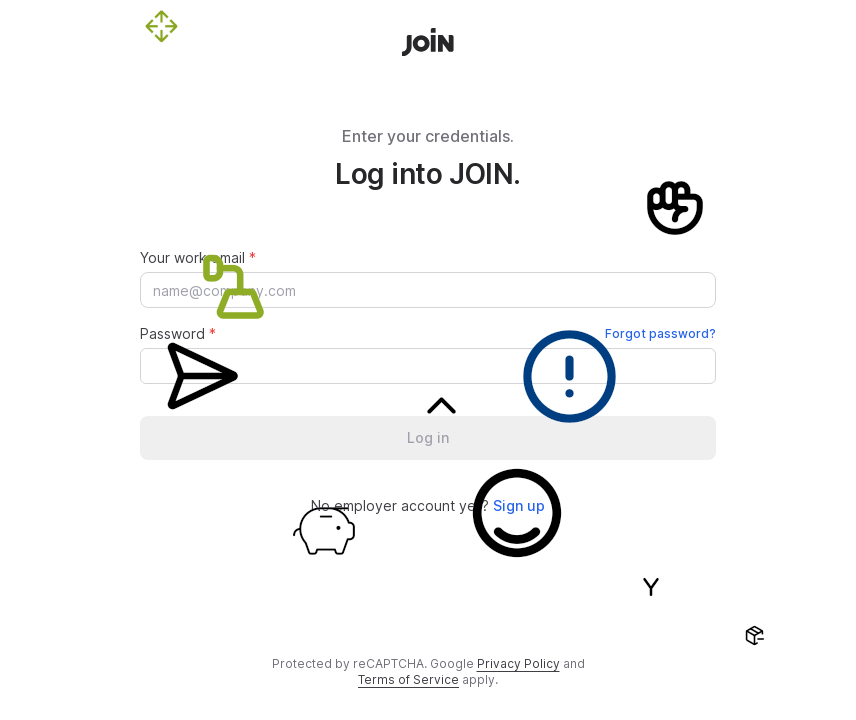 The image size is (856, 720). What do you see at coordinates (675, 207) in the screenshot?
I see `indicates solidarity or support action` at bounding box center [675, 207].